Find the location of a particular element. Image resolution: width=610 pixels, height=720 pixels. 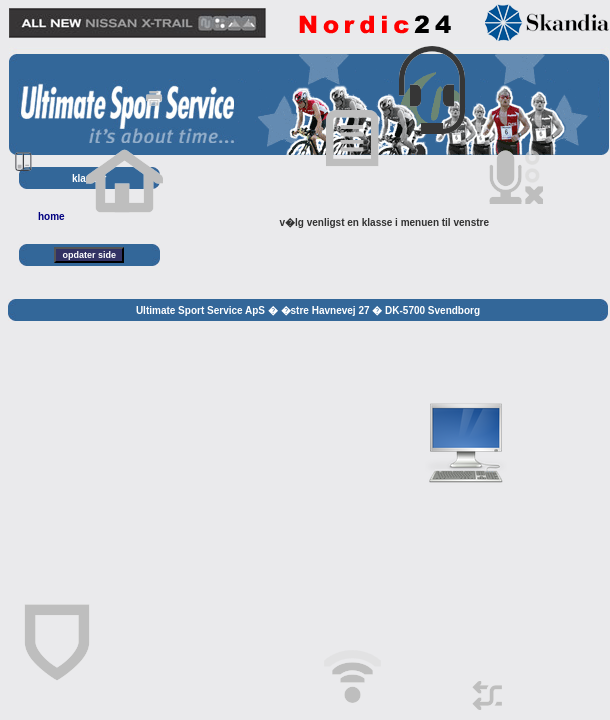

access computer or desktop settings is located at coordinates (466, 444).